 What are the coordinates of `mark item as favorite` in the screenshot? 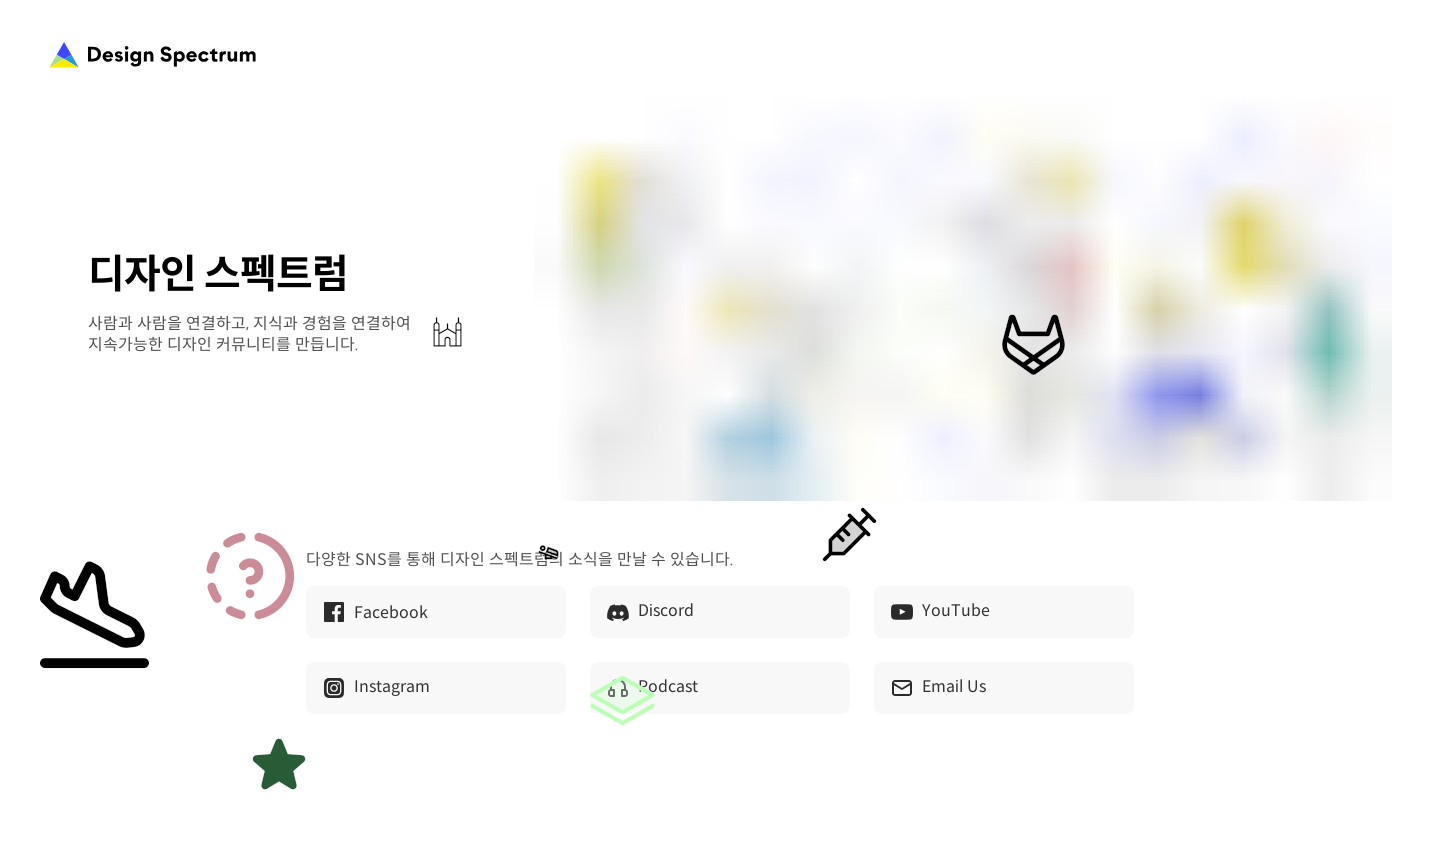 It's located at (279, 765).